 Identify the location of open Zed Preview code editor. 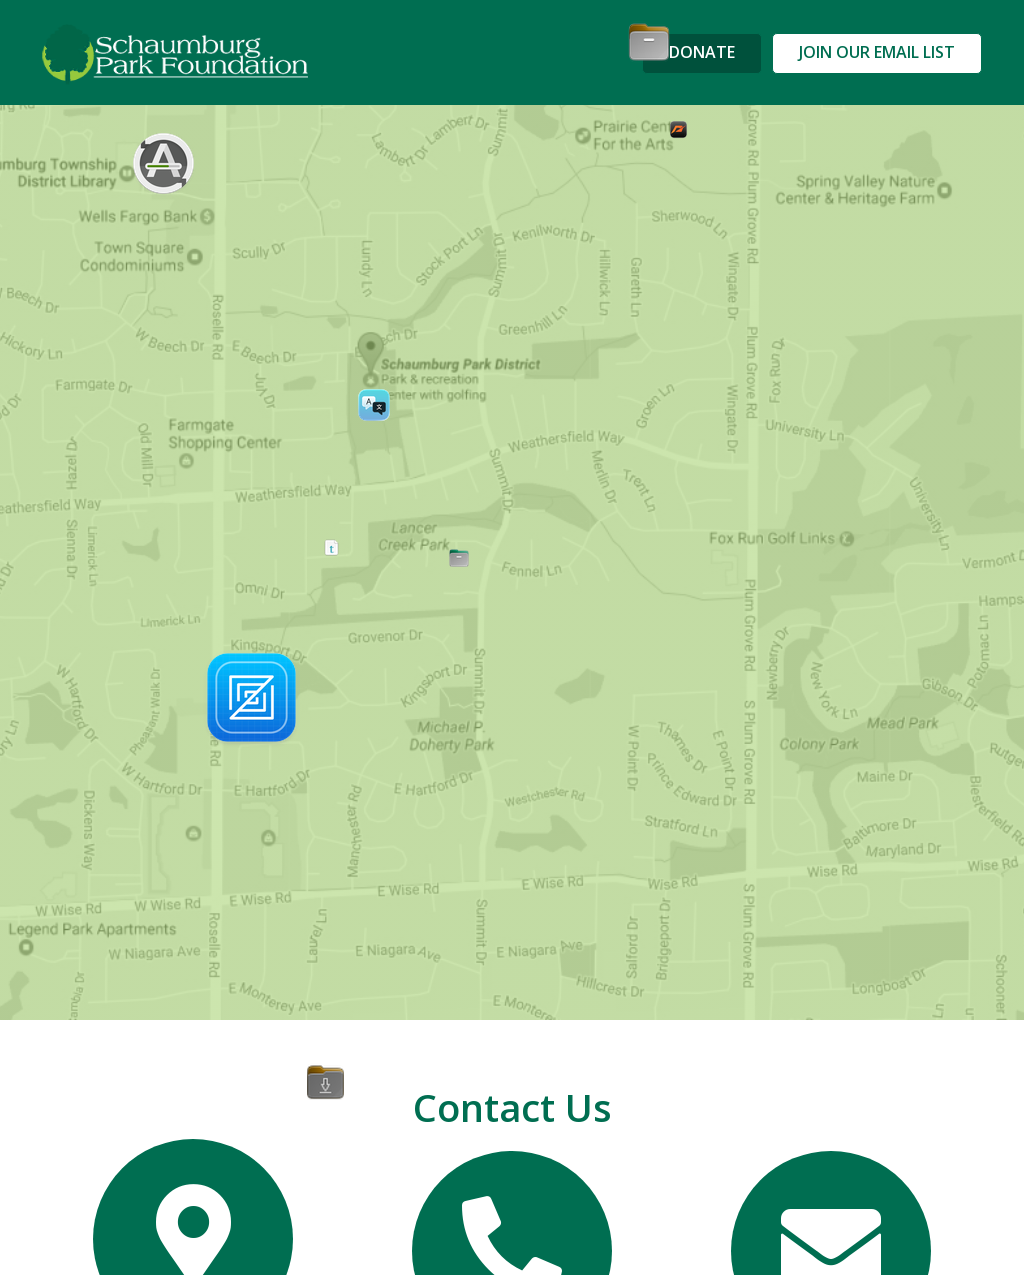
(251, 697).